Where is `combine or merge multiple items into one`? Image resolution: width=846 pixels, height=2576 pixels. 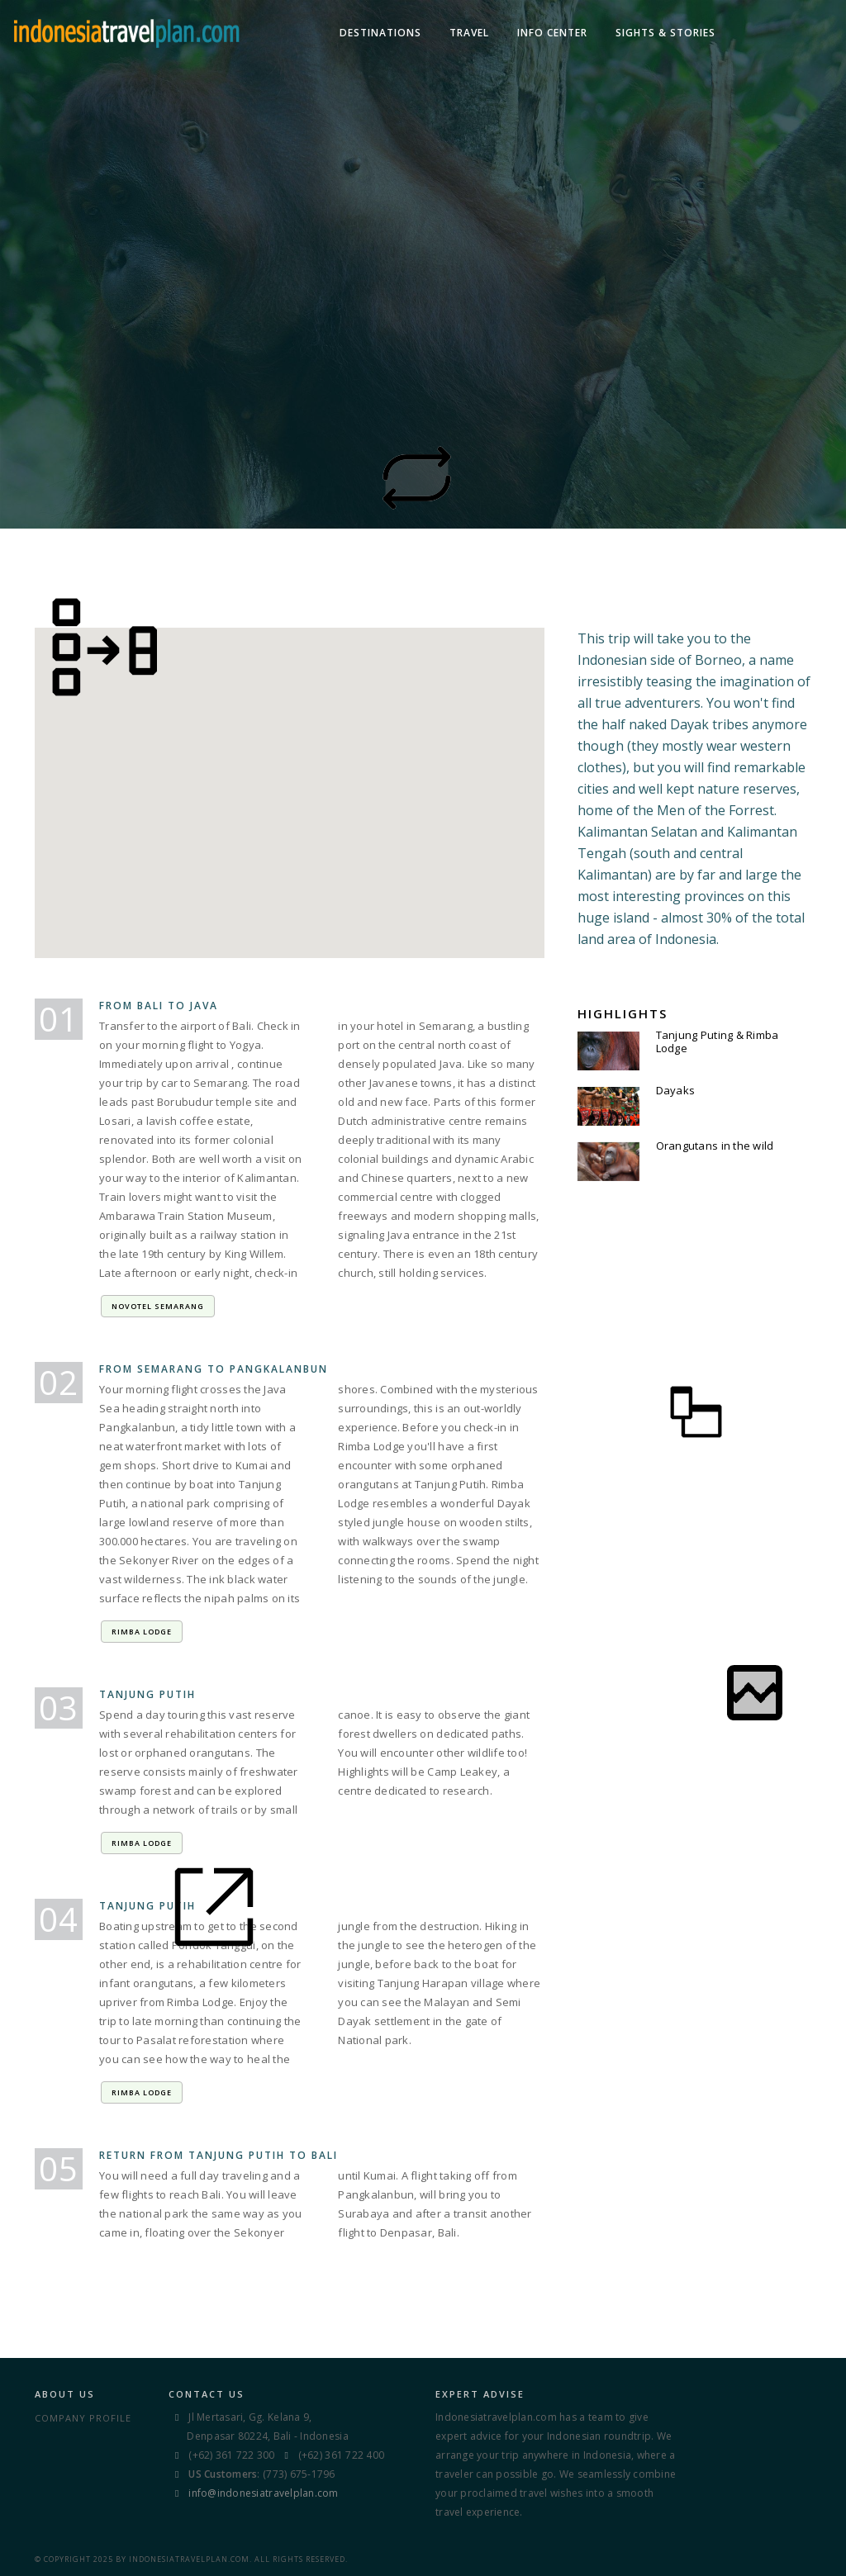 combine or merge multiple items into one is located at coordinates (101, 647).